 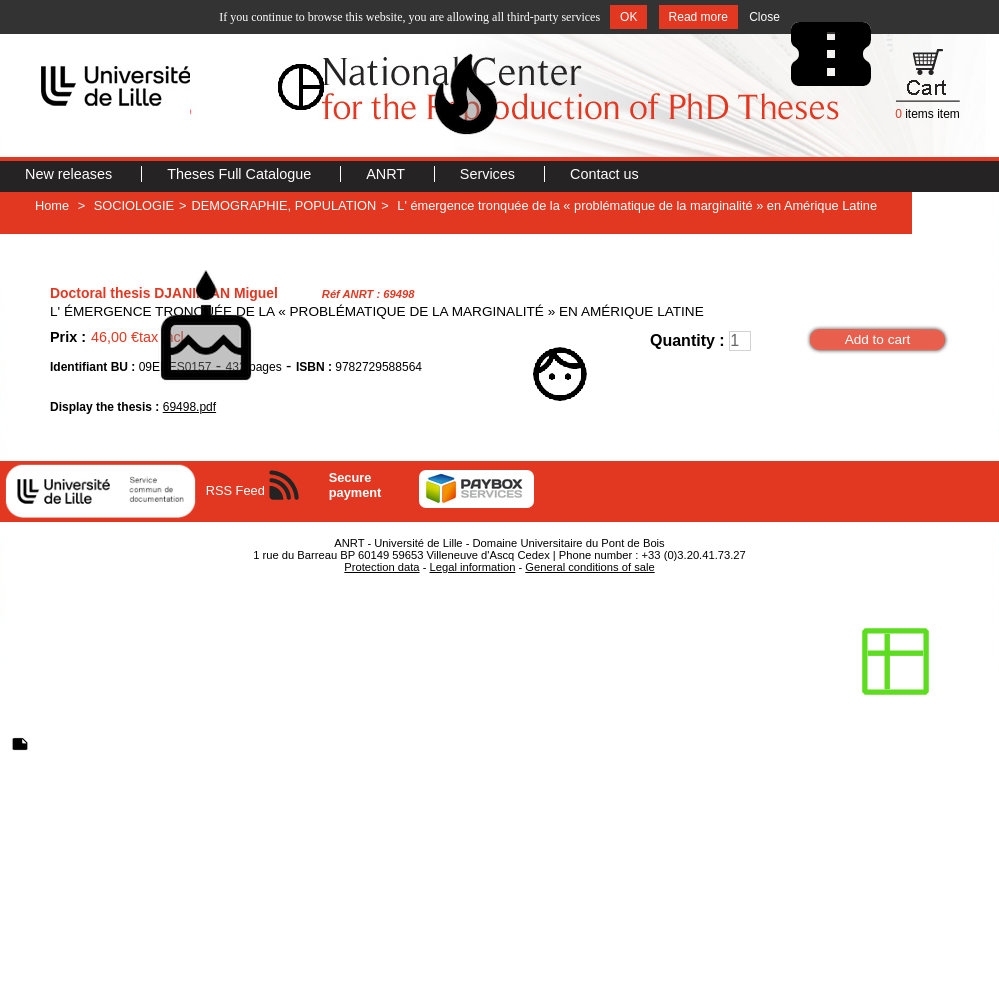 What do you see at coordinates (20, 744) in the screenshot?
I see `create a new note` at bounding box center [20, 744].